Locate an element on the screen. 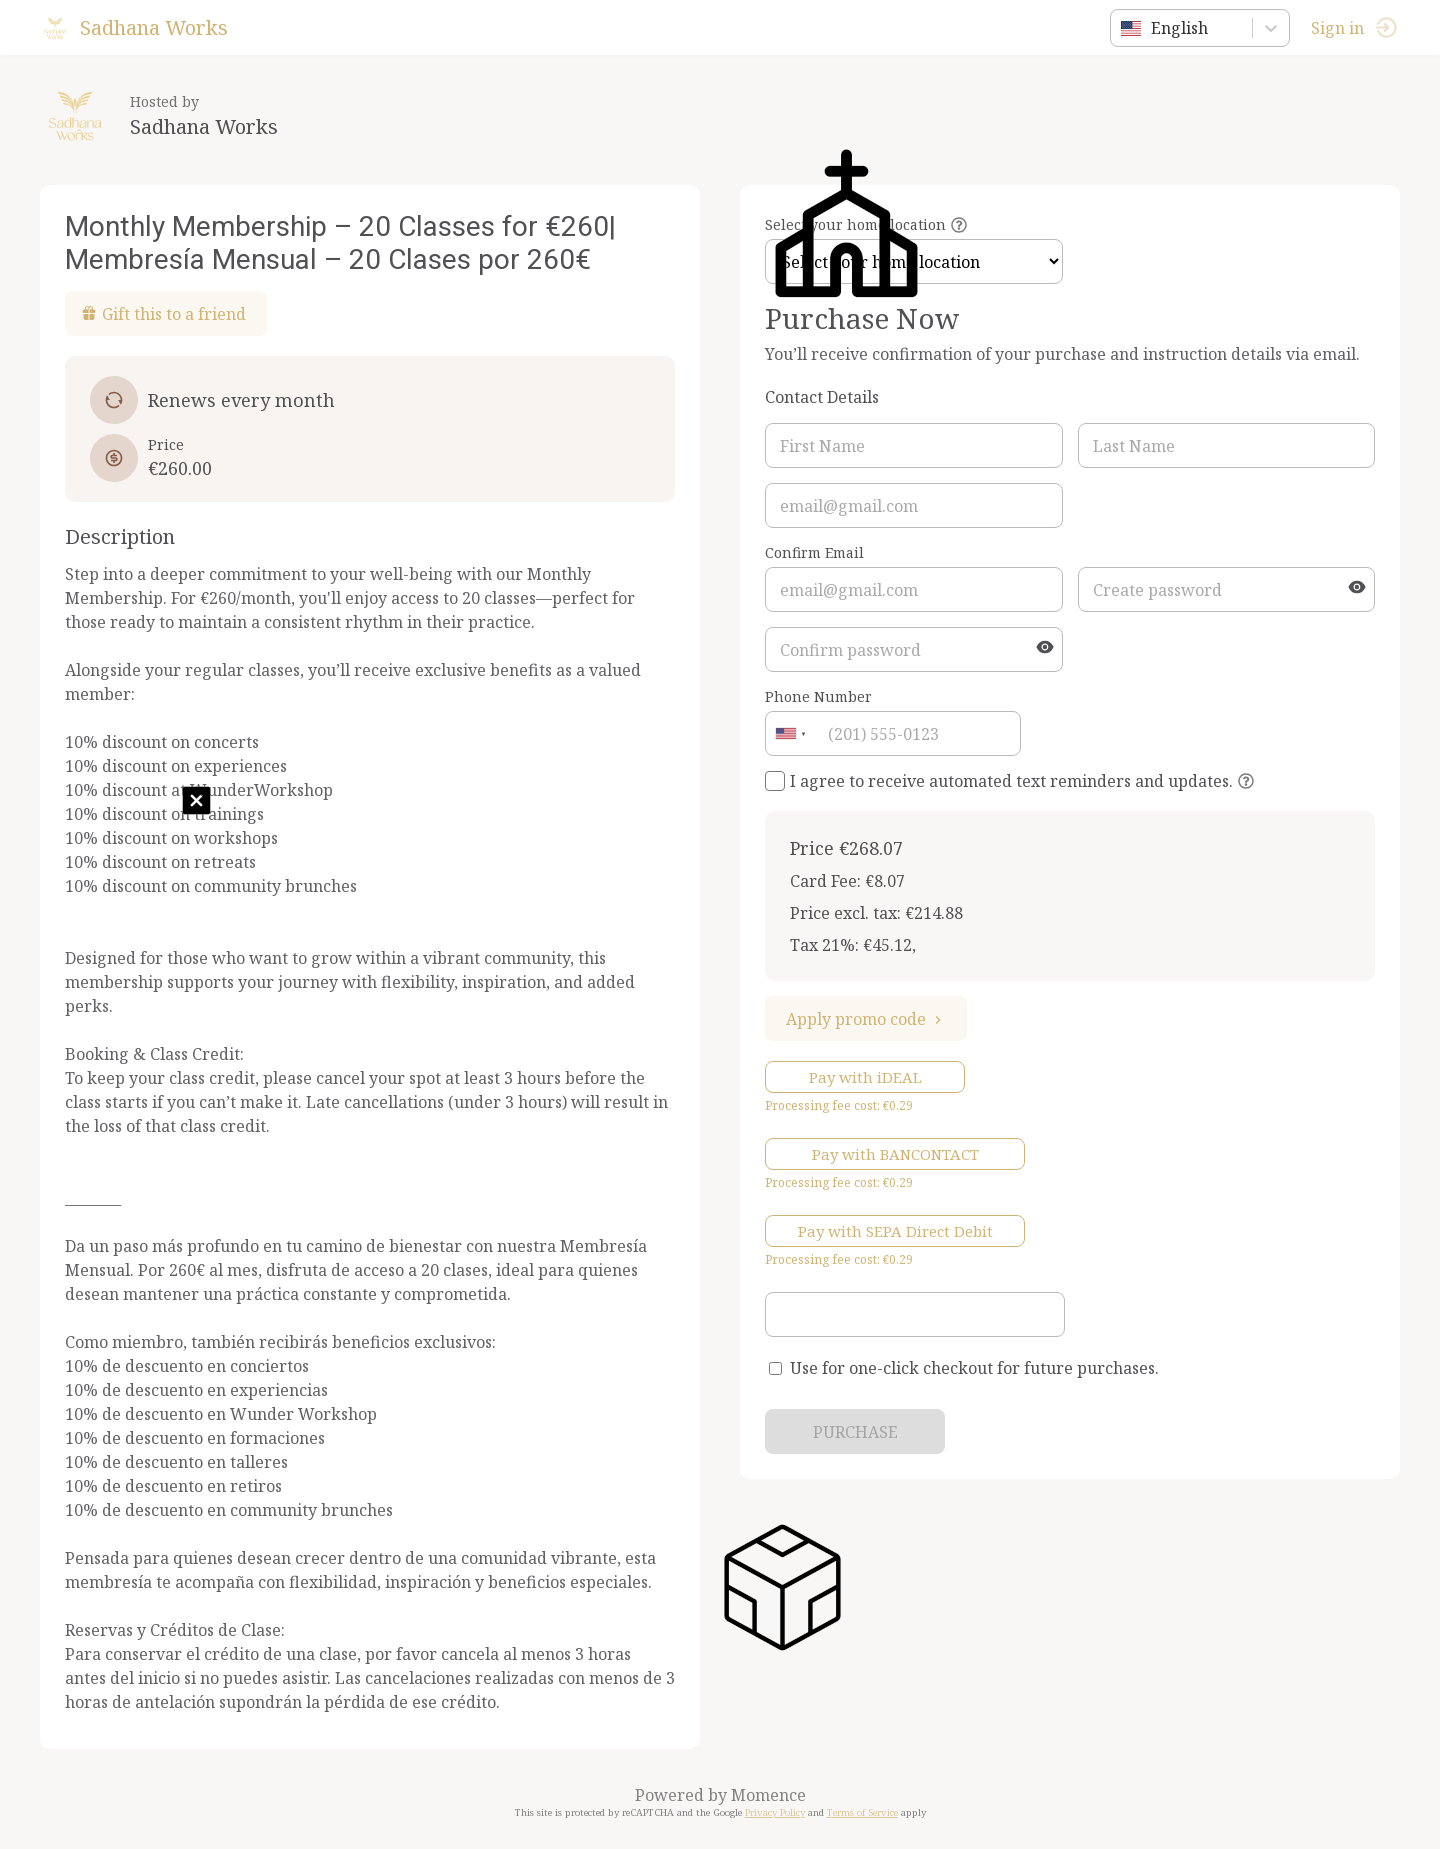 Image resolution: width=1440 pixels, height=1849 pixels. open CodeSandbox development environment is located at coordinates (782, 1587).